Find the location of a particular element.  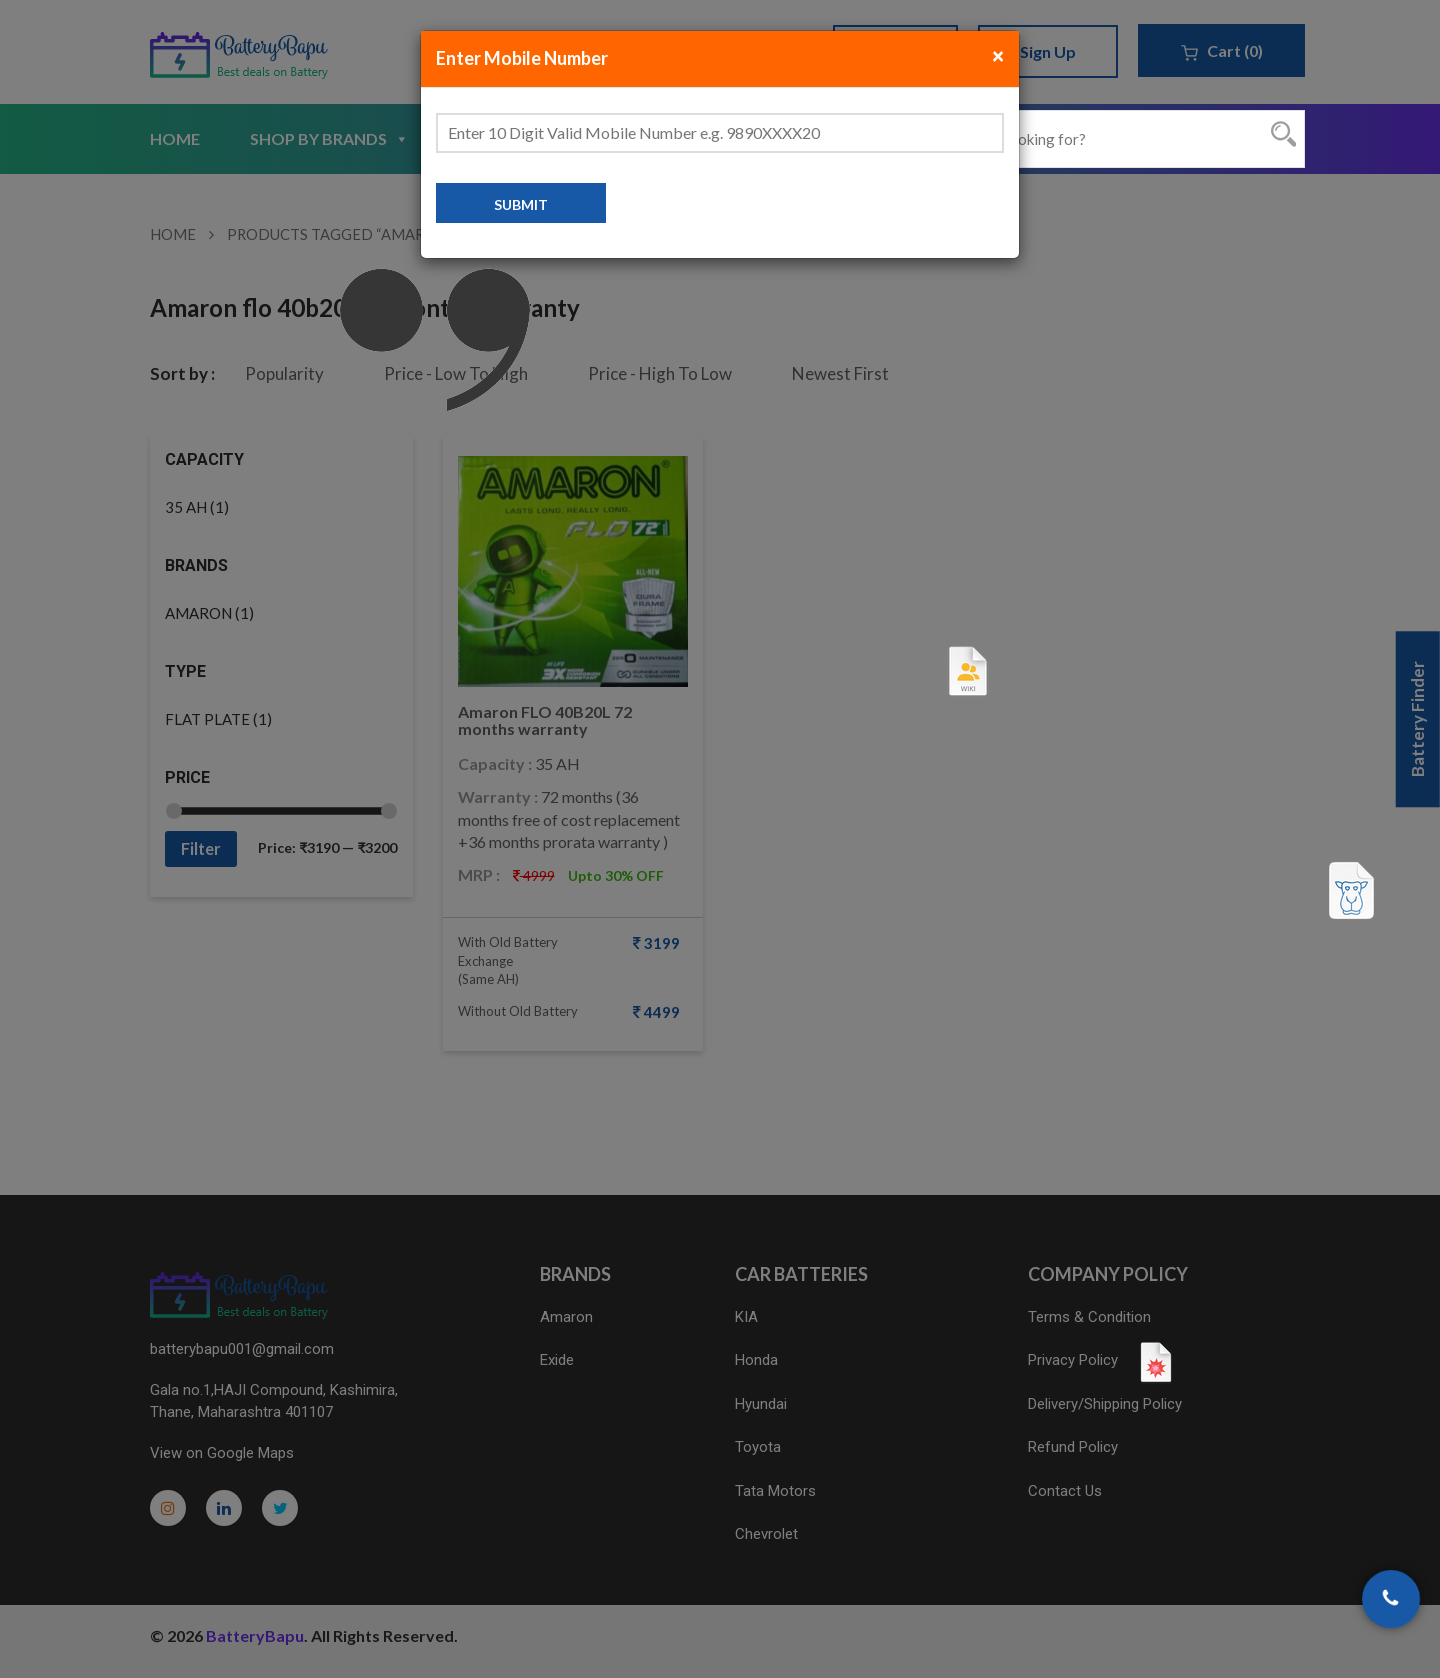

punctuation input mode is currently inactive is located at coordinates (435, 340).